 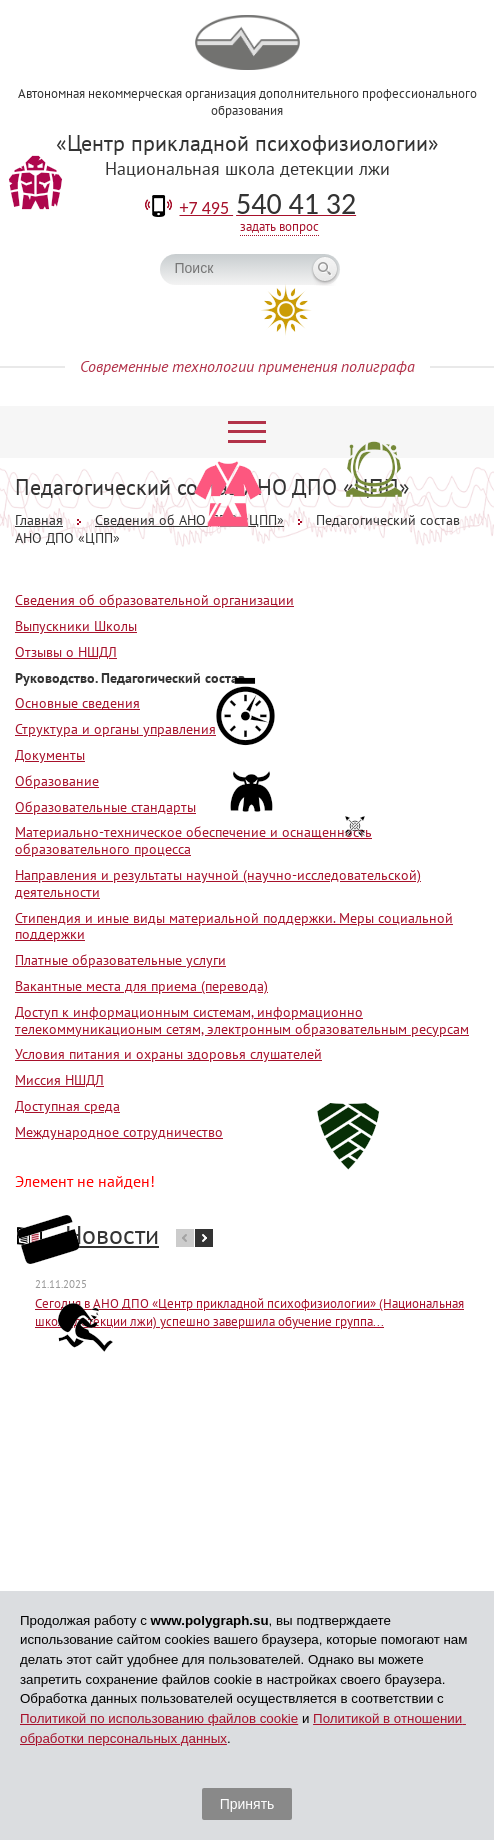 What do you see at coordinates (85, 1327) in the screenshot?
I see `indicates a thief or robbery event in a game` at bounding box center [85, 1327].